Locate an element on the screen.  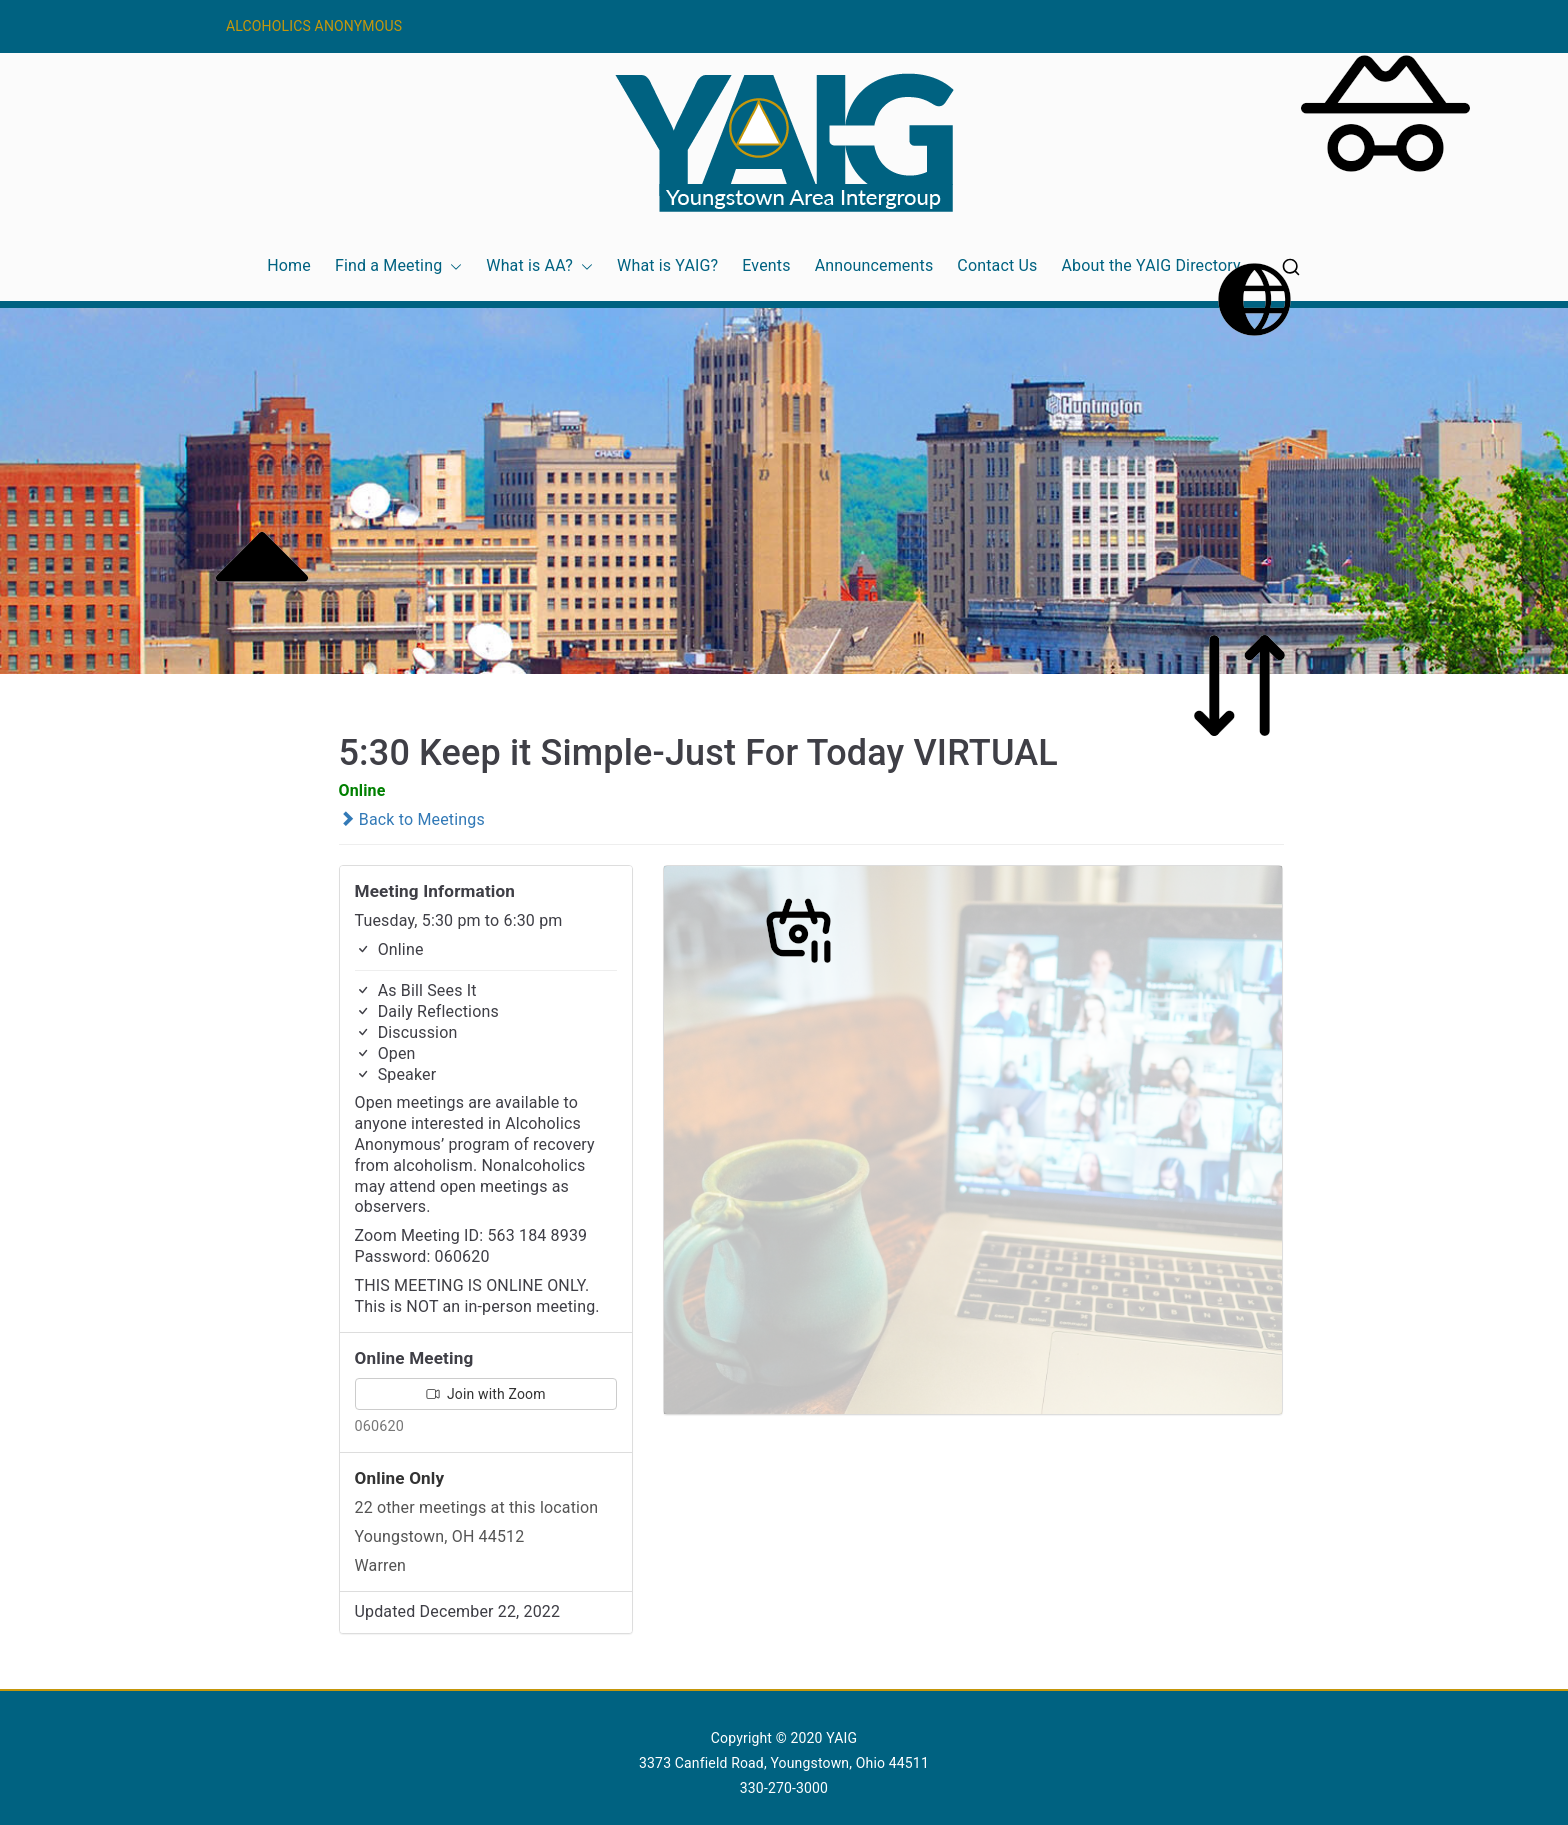
enable incognito or private browsing mode is located at coordinates (1385, 113).